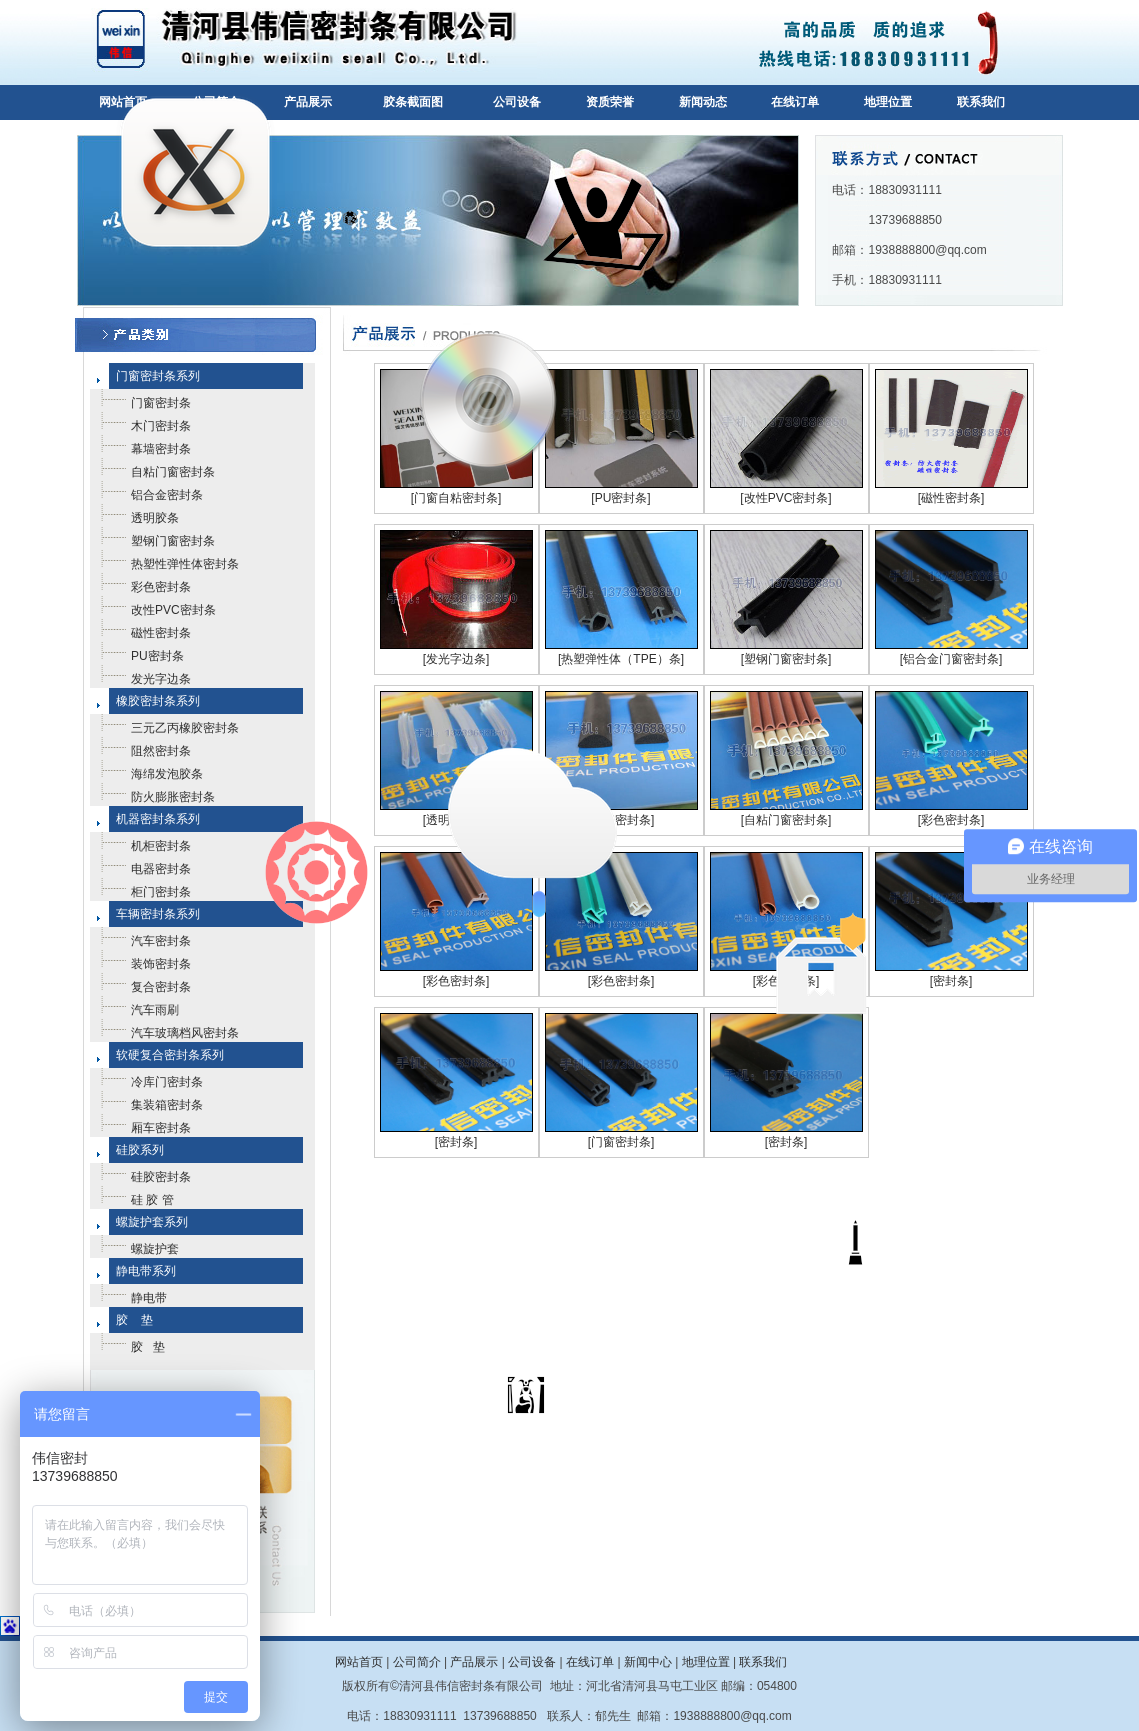 Image resolution: width=1139 pixels, height=1731 pixels. What do you see at coordinates (350, 218) in the screenshot?
I see `roll the dice or randomize` at bounding box center [350, 218].